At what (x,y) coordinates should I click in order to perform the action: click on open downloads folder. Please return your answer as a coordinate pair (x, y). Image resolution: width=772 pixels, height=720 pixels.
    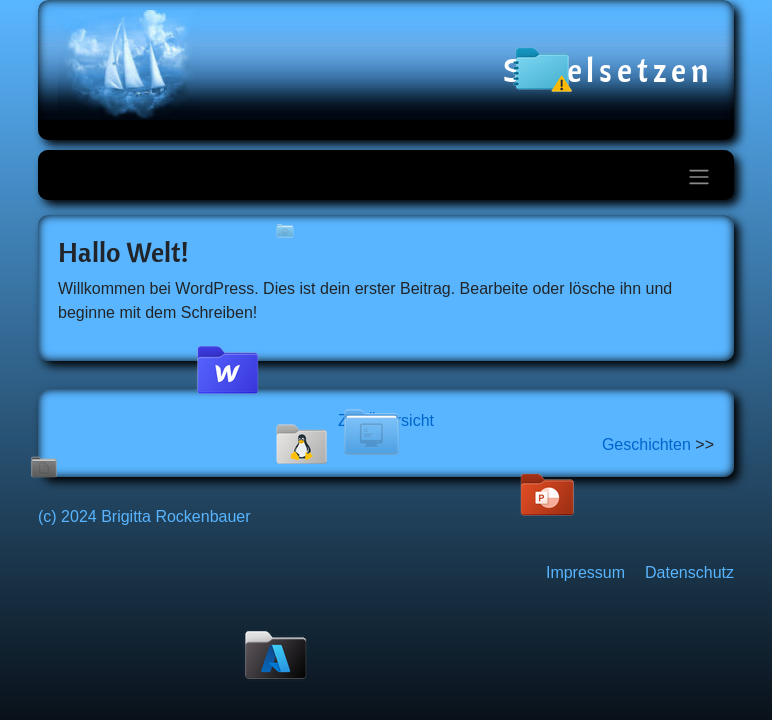
    Looking at the image, I should click on (285, 231).